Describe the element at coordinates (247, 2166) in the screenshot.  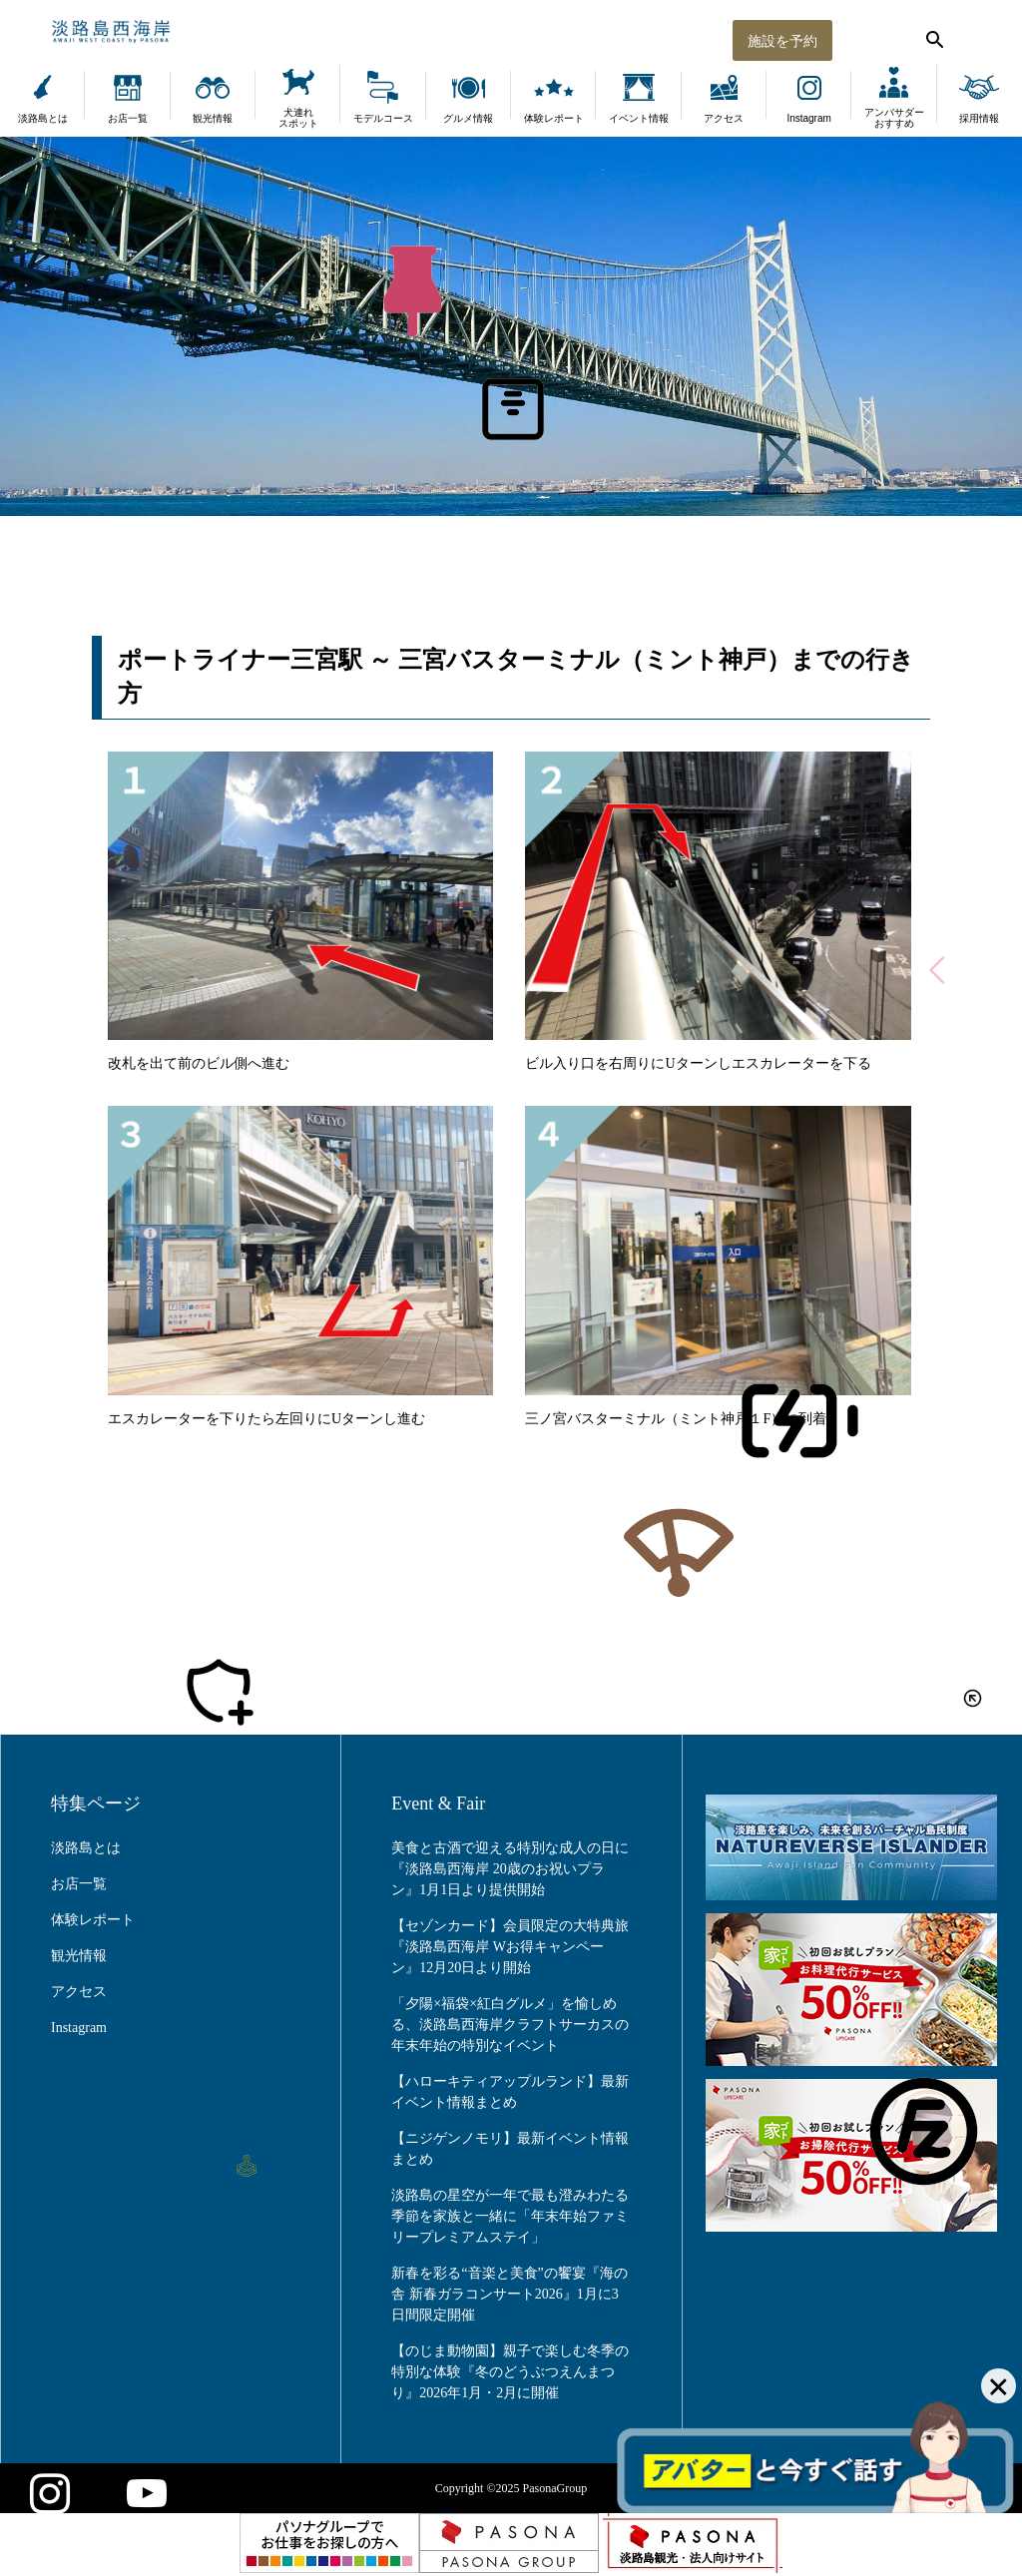
I see `open apple arcade gaming service` at that location.